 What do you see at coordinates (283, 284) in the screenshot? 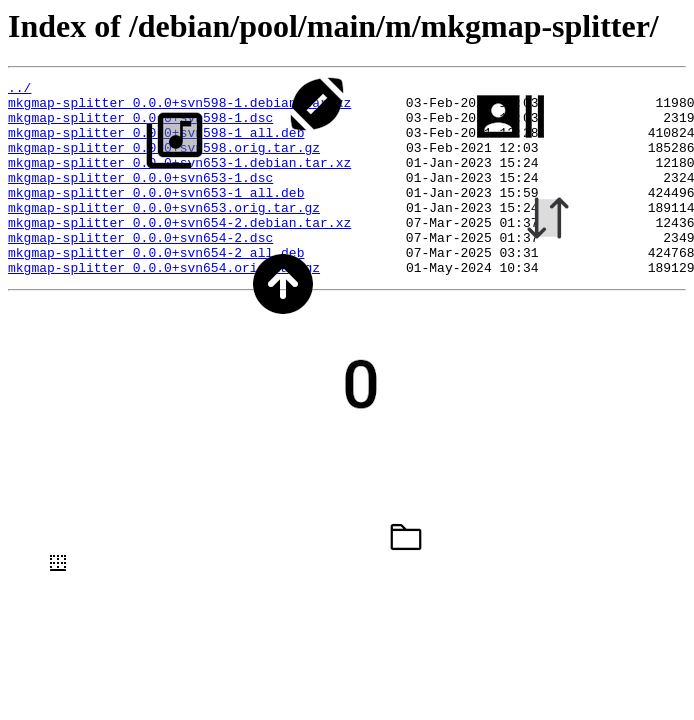
I see `upload a file or content` at bounding box center [283, 284].